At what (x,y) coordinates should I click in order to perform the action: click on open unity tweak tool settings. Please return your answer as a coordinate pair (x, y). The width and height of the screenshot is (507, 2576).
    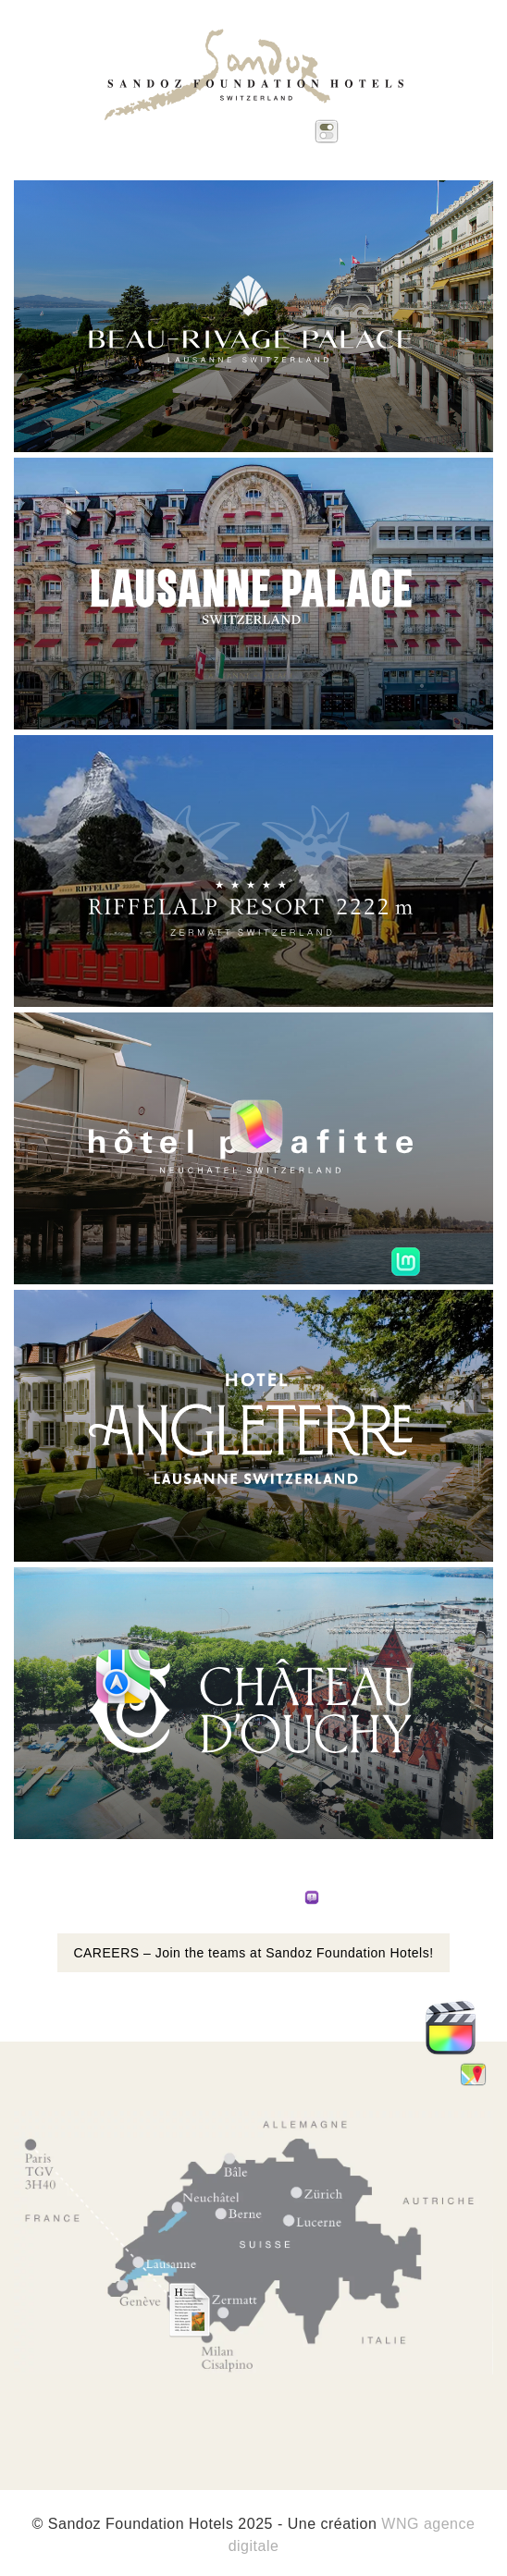
    Looking at the image, I should click on (327, 131).